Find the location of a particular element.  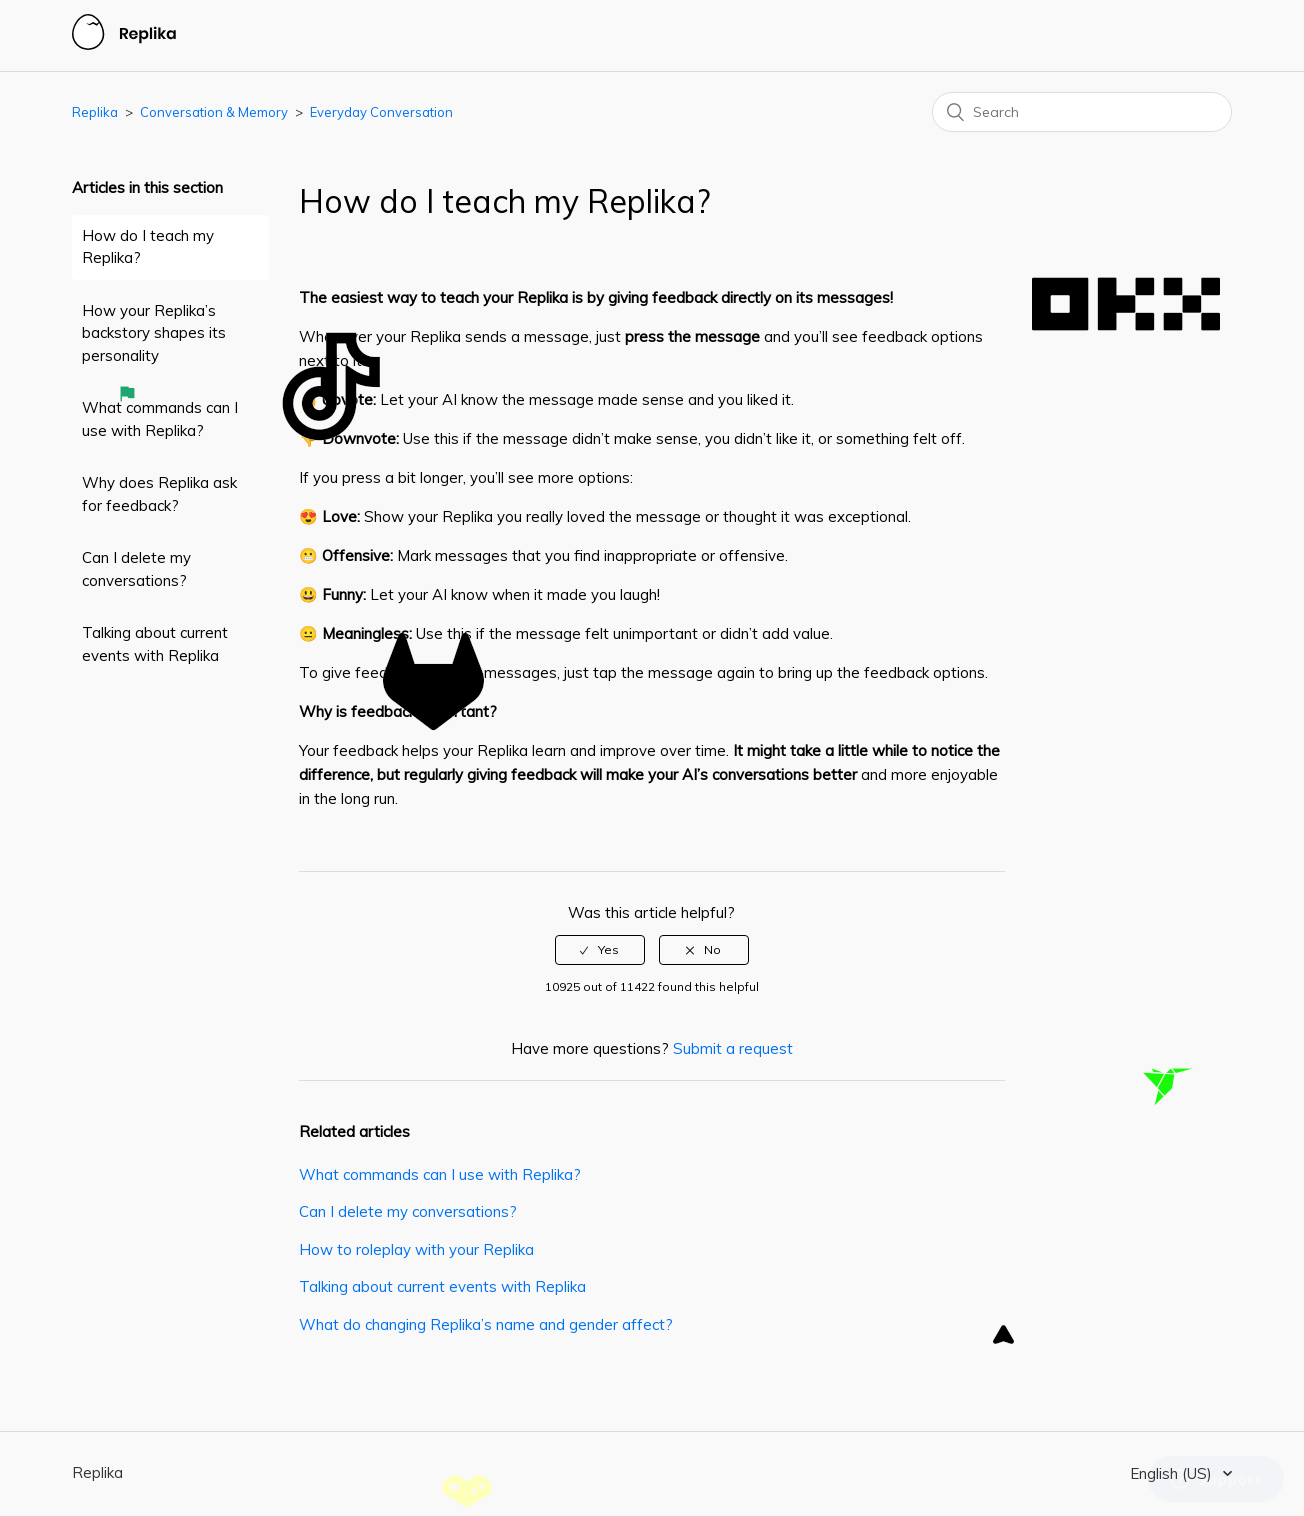

visit freelancer.com website is located at coordinates (1168, 1087).